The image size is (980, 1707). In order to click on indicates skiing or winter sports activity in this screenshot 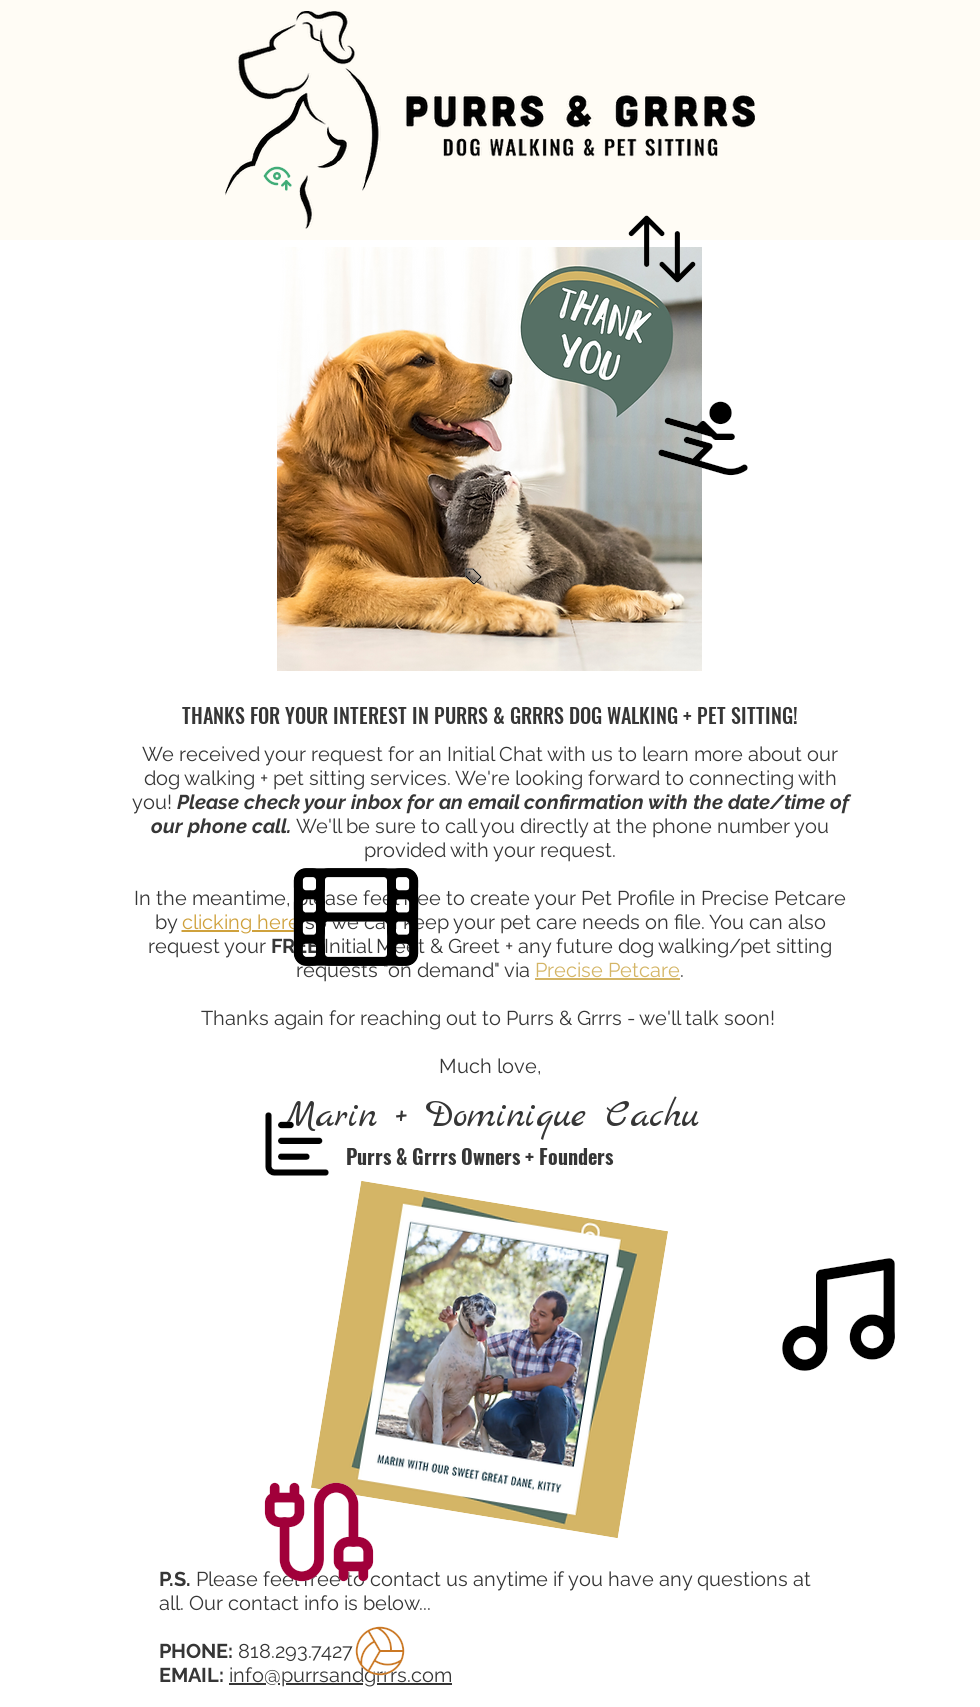, I will do `click(703, 440)`.